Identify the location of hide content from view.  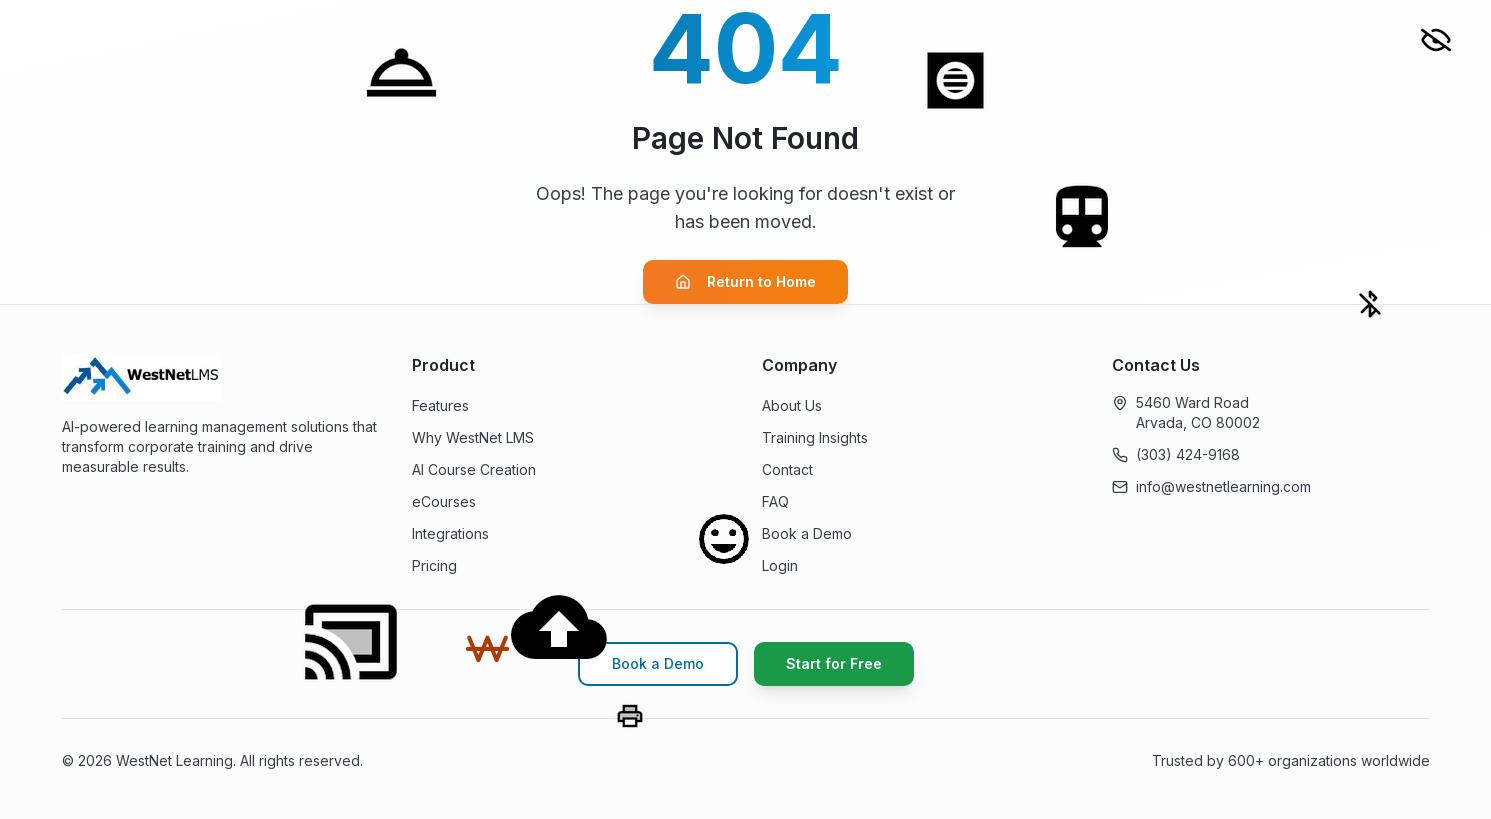
(1436, 40).